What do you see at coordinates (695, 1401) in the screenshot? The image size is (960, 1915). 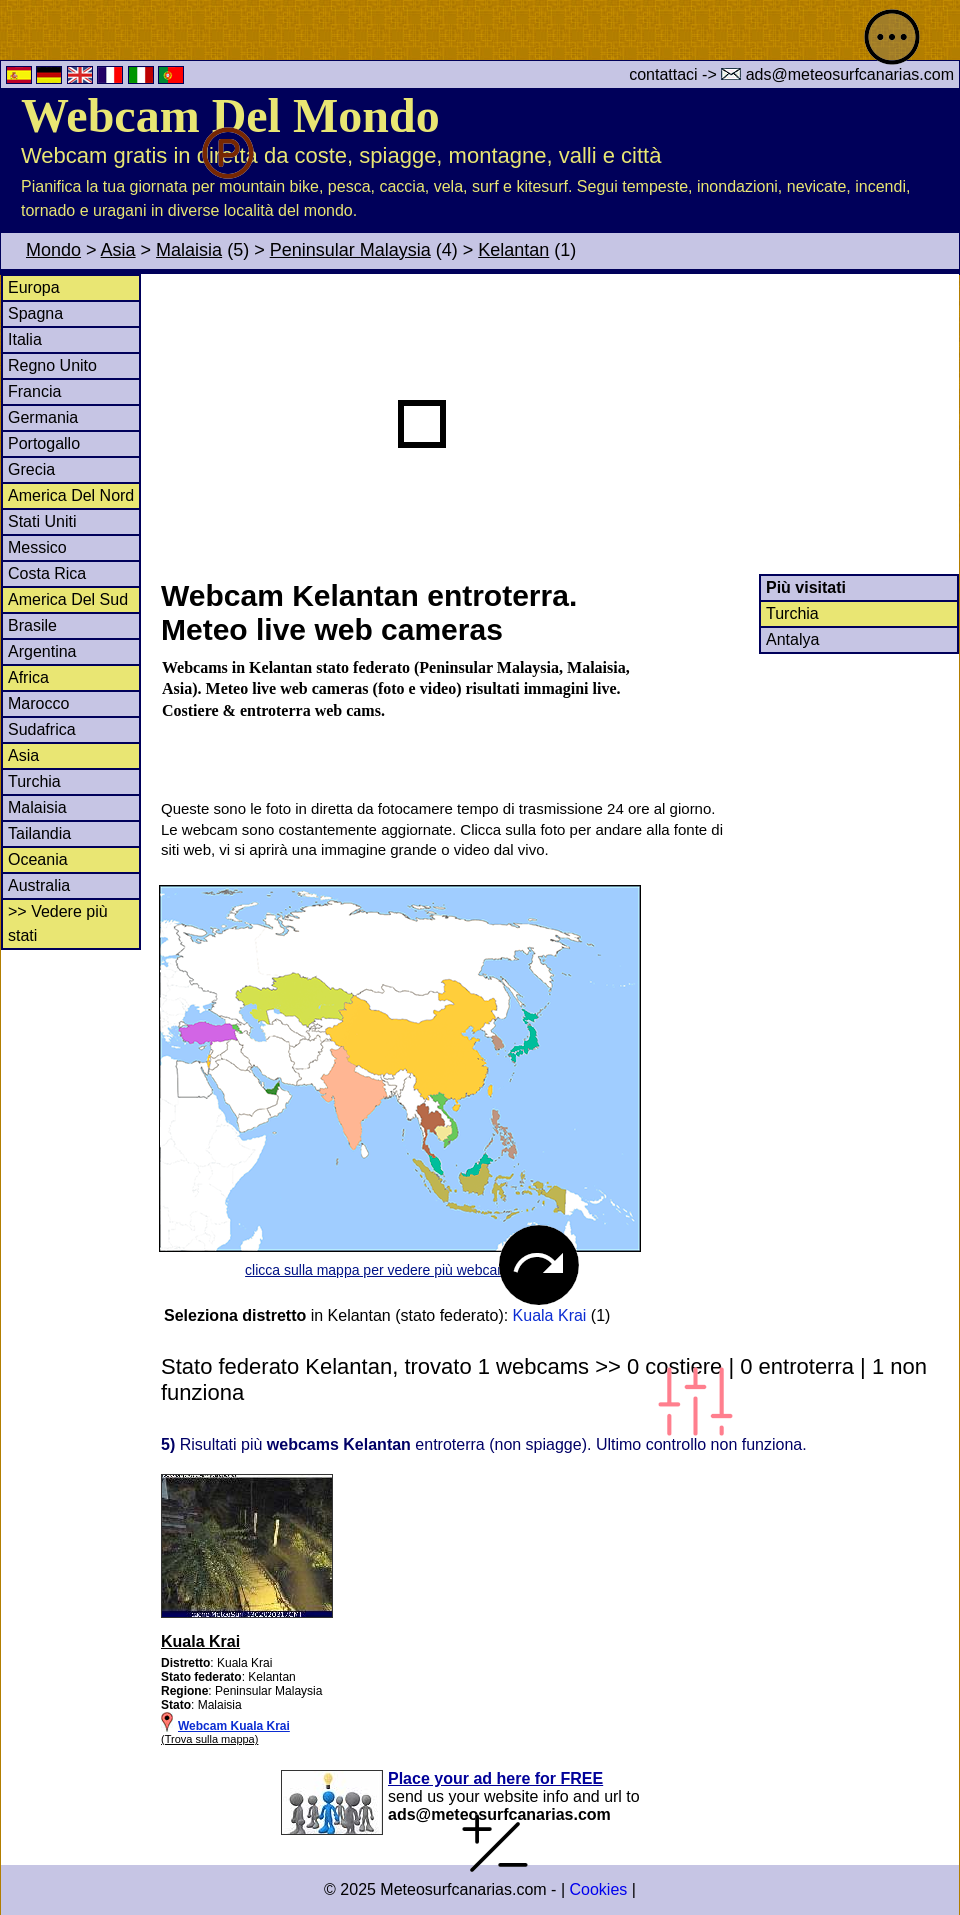 I see `adjust settings or preferences` at bounding box center [695, 1401].